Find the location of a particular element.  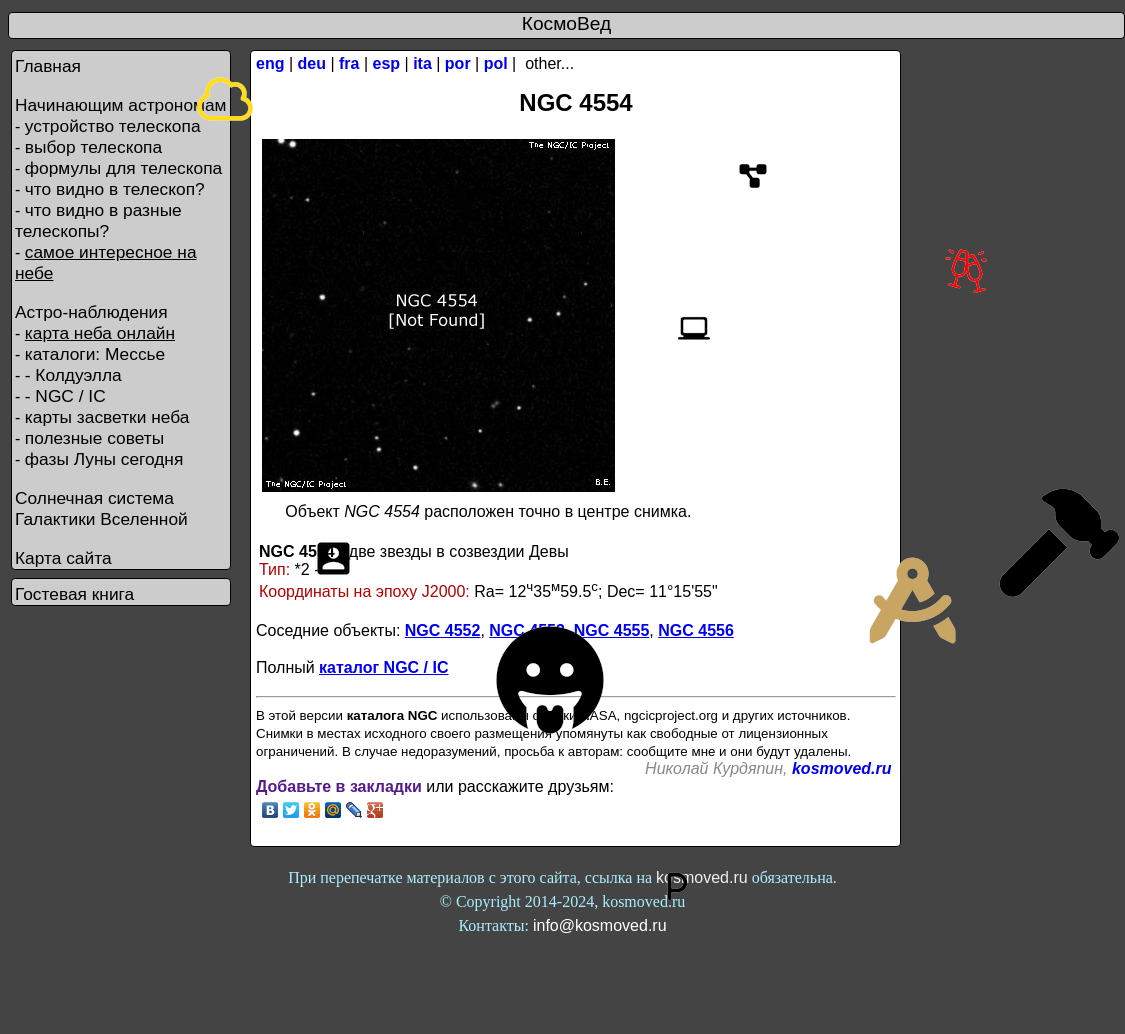

indicates parking availability or location is located at coordinates (677, 886).